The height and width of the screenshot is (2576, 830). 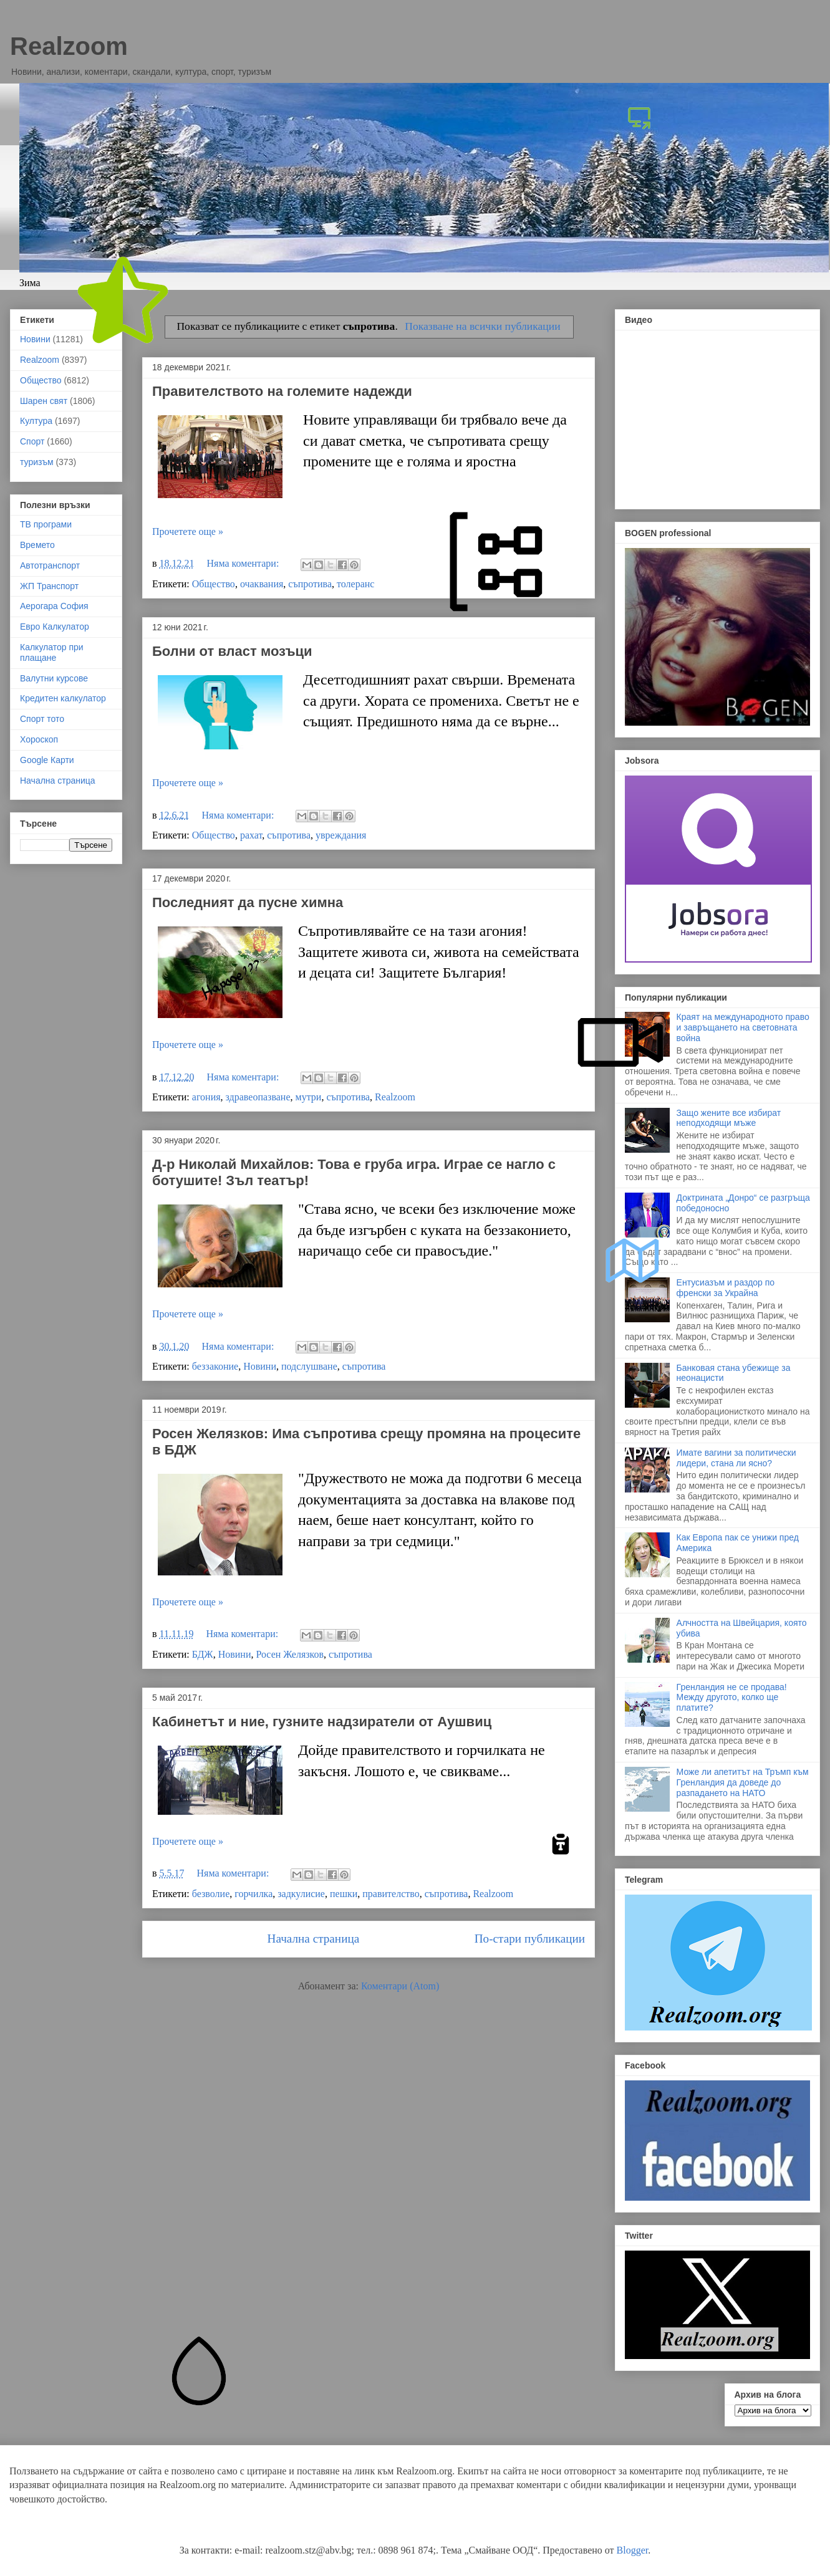 I want to click on share your screen with others, so click(x=639, y=117).